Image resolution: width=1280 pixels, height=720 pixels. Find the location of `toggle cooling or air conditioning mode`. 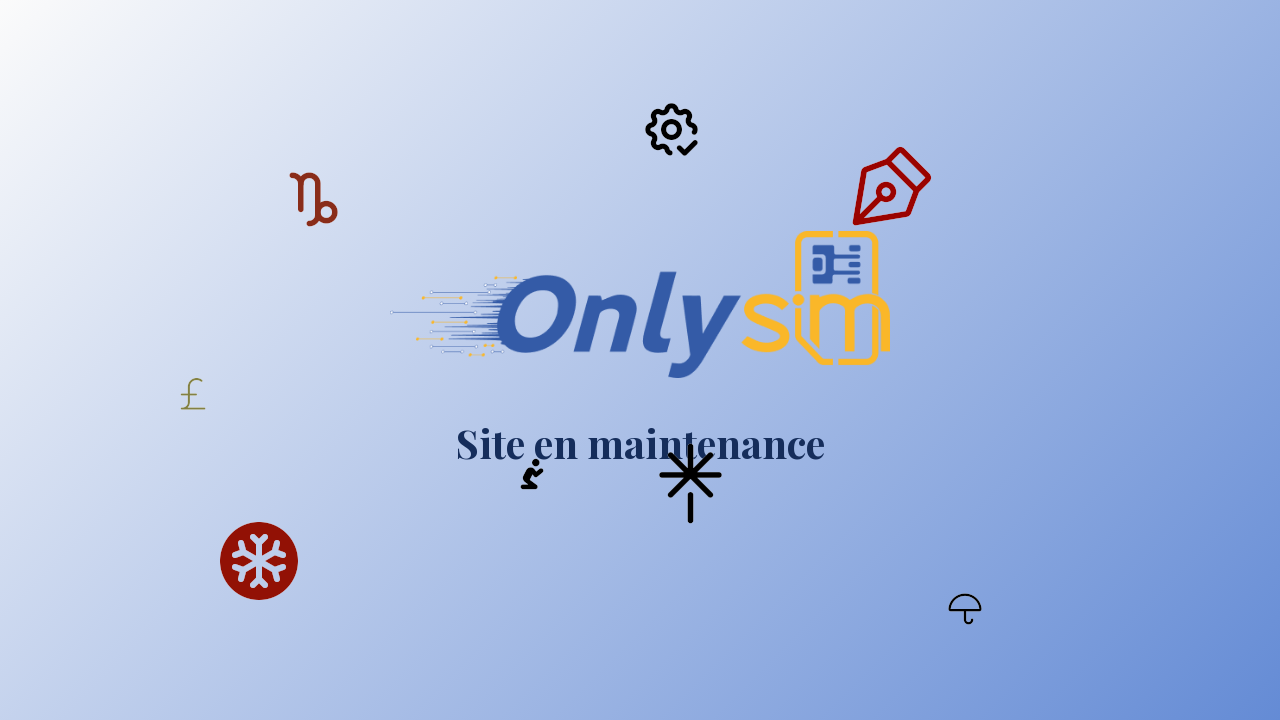

toggle cooling or air conditioning mode is located at coordinates (259, 561).